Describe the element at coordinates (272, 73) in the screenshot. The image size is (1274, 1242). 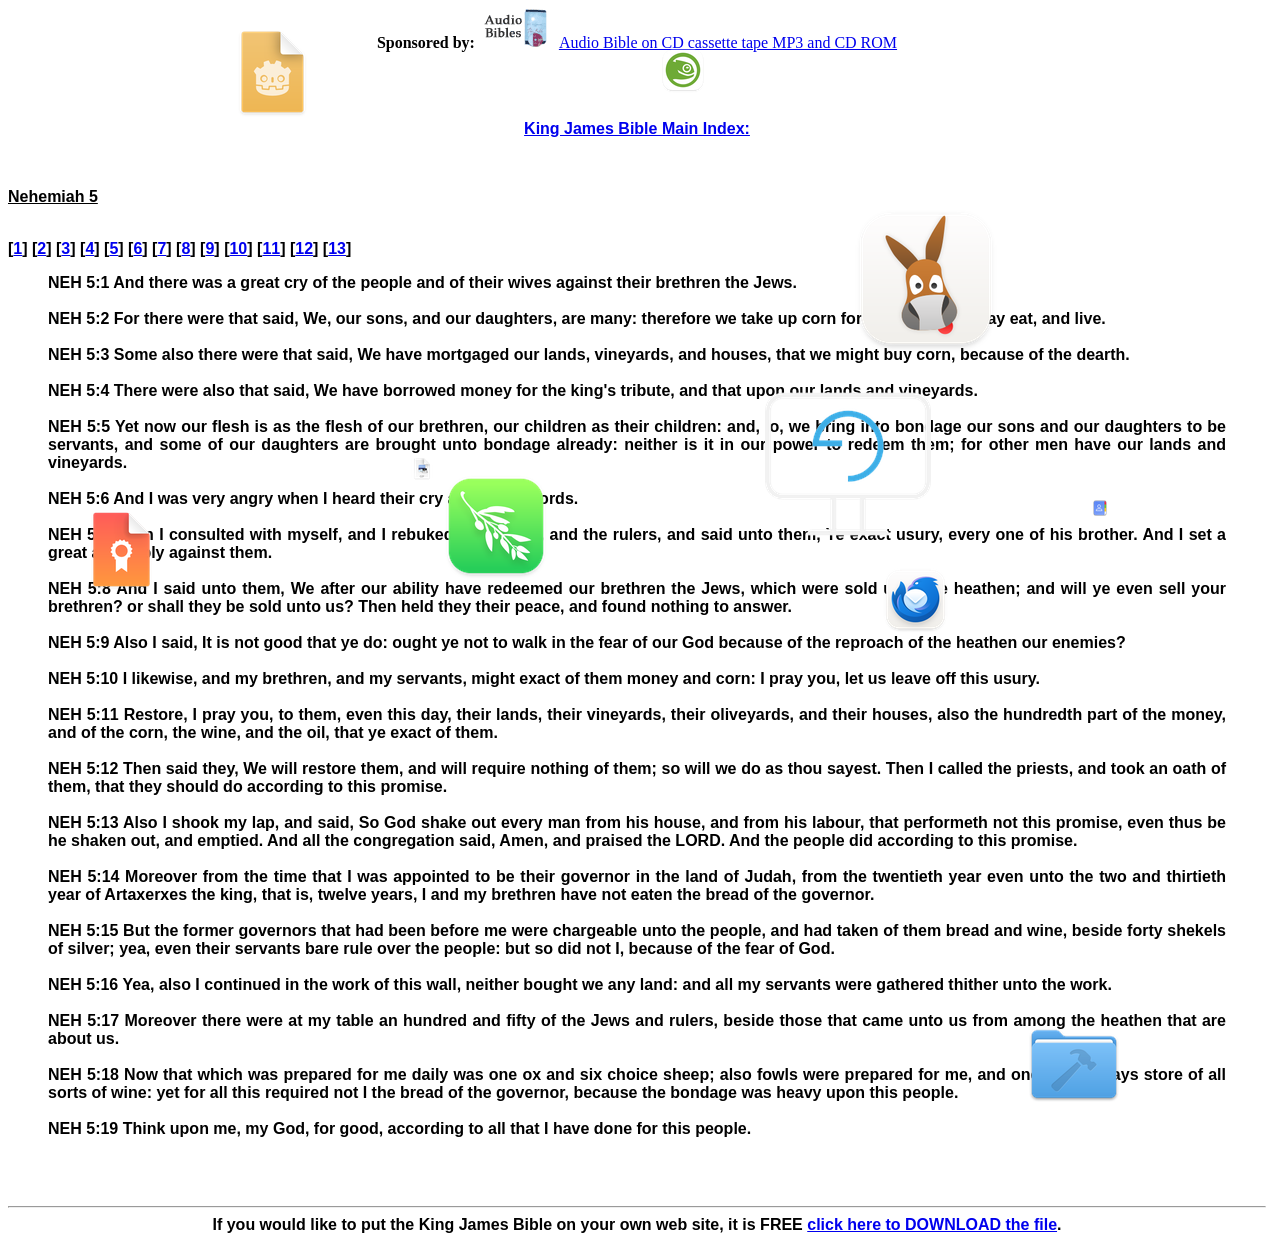
I see `godot engine resource file` at that location.